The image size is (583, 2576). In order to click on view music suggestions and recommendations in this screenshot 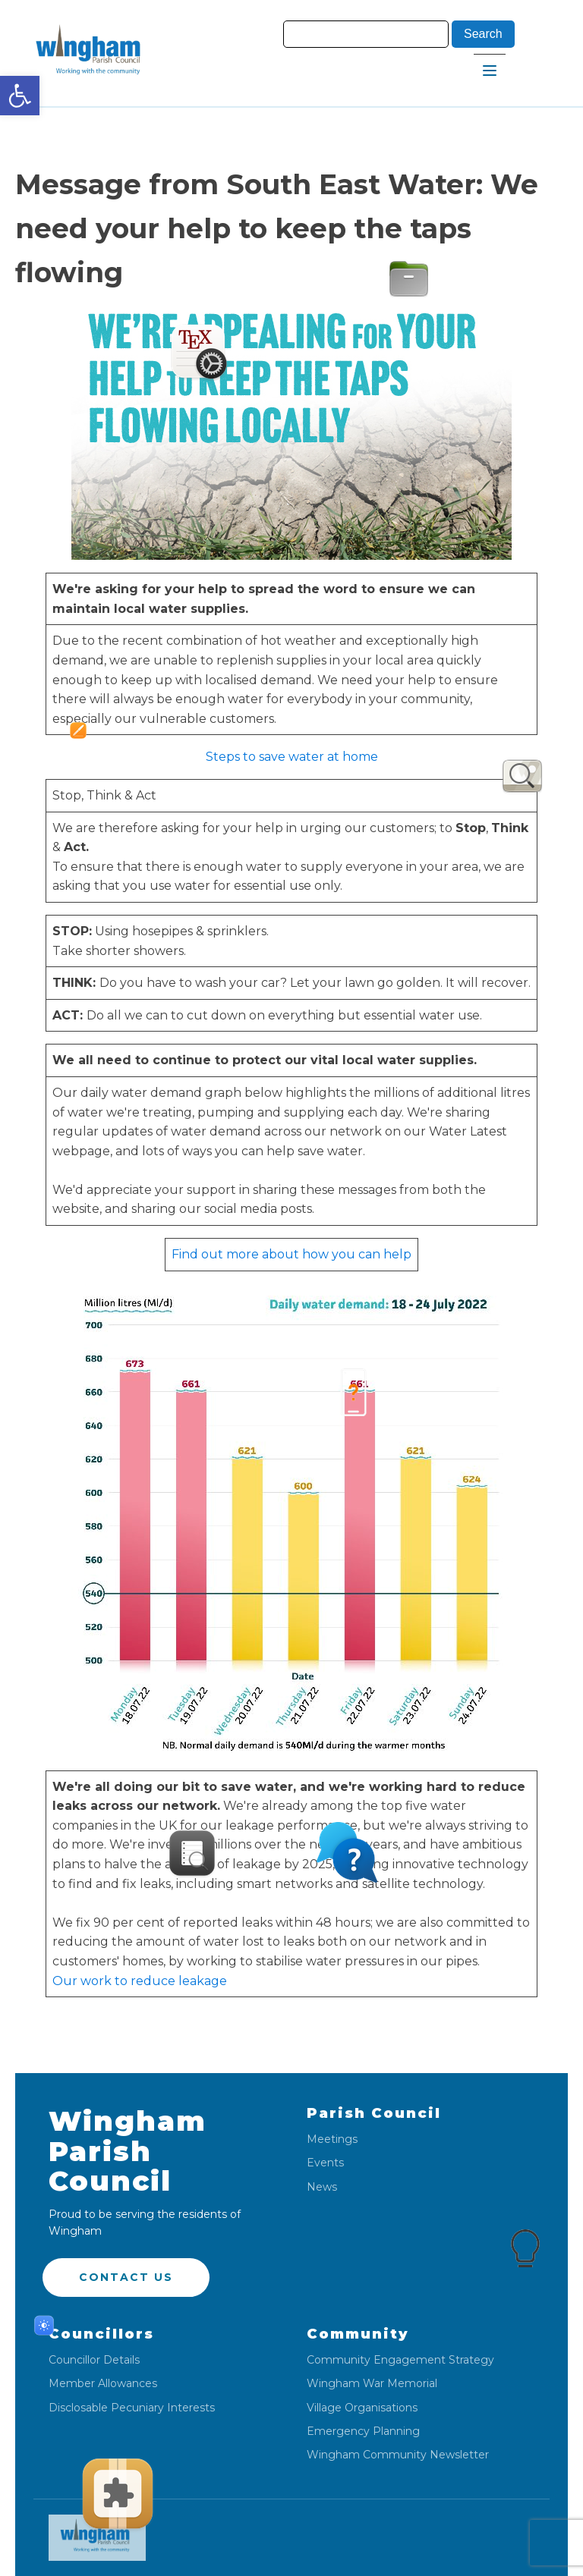, I will do `click(525, 2248)`.